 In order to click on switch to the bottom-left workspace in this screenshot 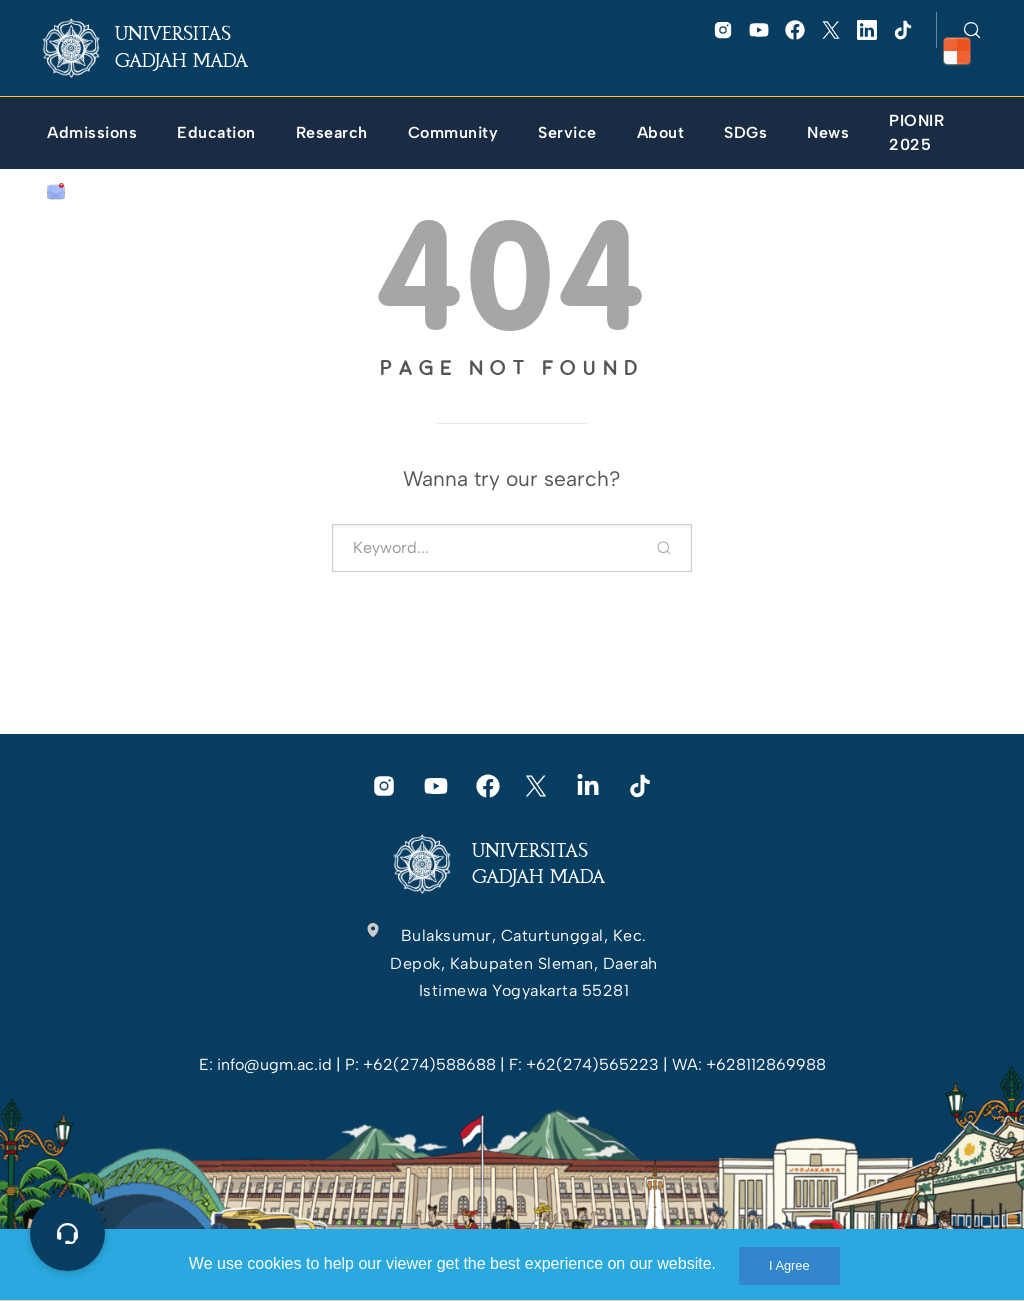, I will do `click(957, 51)`.